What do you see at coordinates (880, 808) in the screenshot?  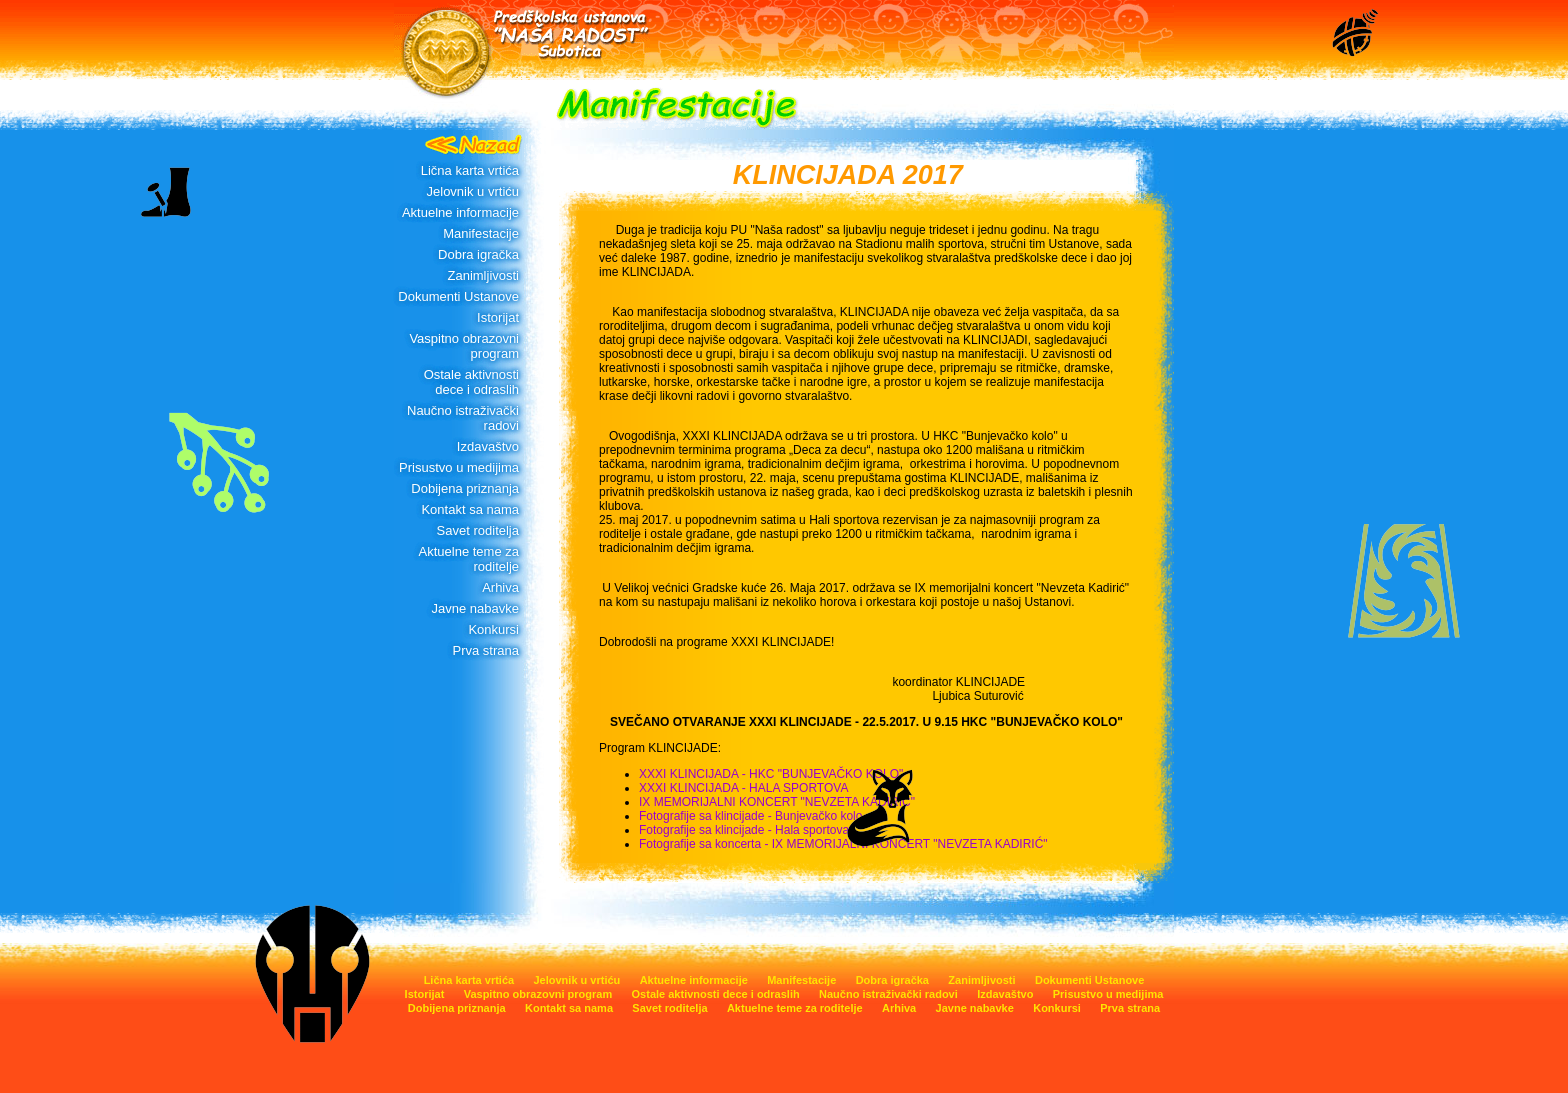 I see `fox character or avatar icon` at bounding box center [880, 808].